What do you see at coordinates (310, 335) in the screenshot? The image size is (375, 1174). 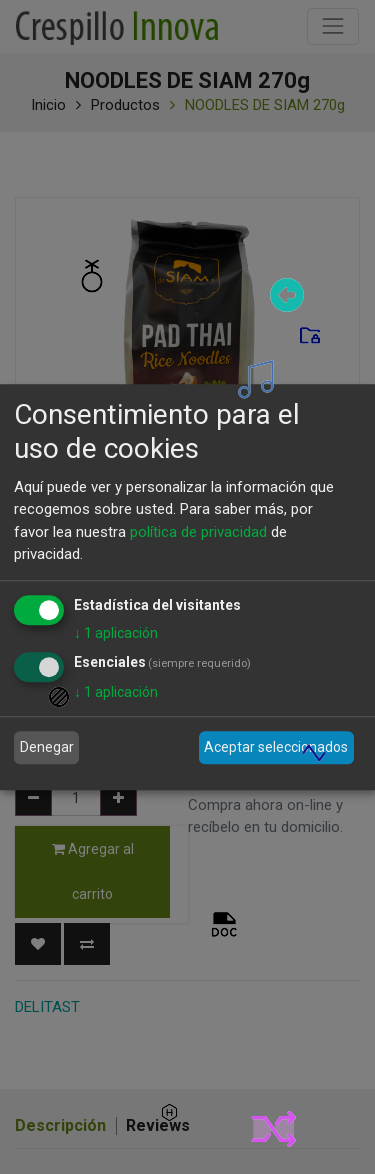 I see `access a password-protected folder` at bounding box center [310, 335].